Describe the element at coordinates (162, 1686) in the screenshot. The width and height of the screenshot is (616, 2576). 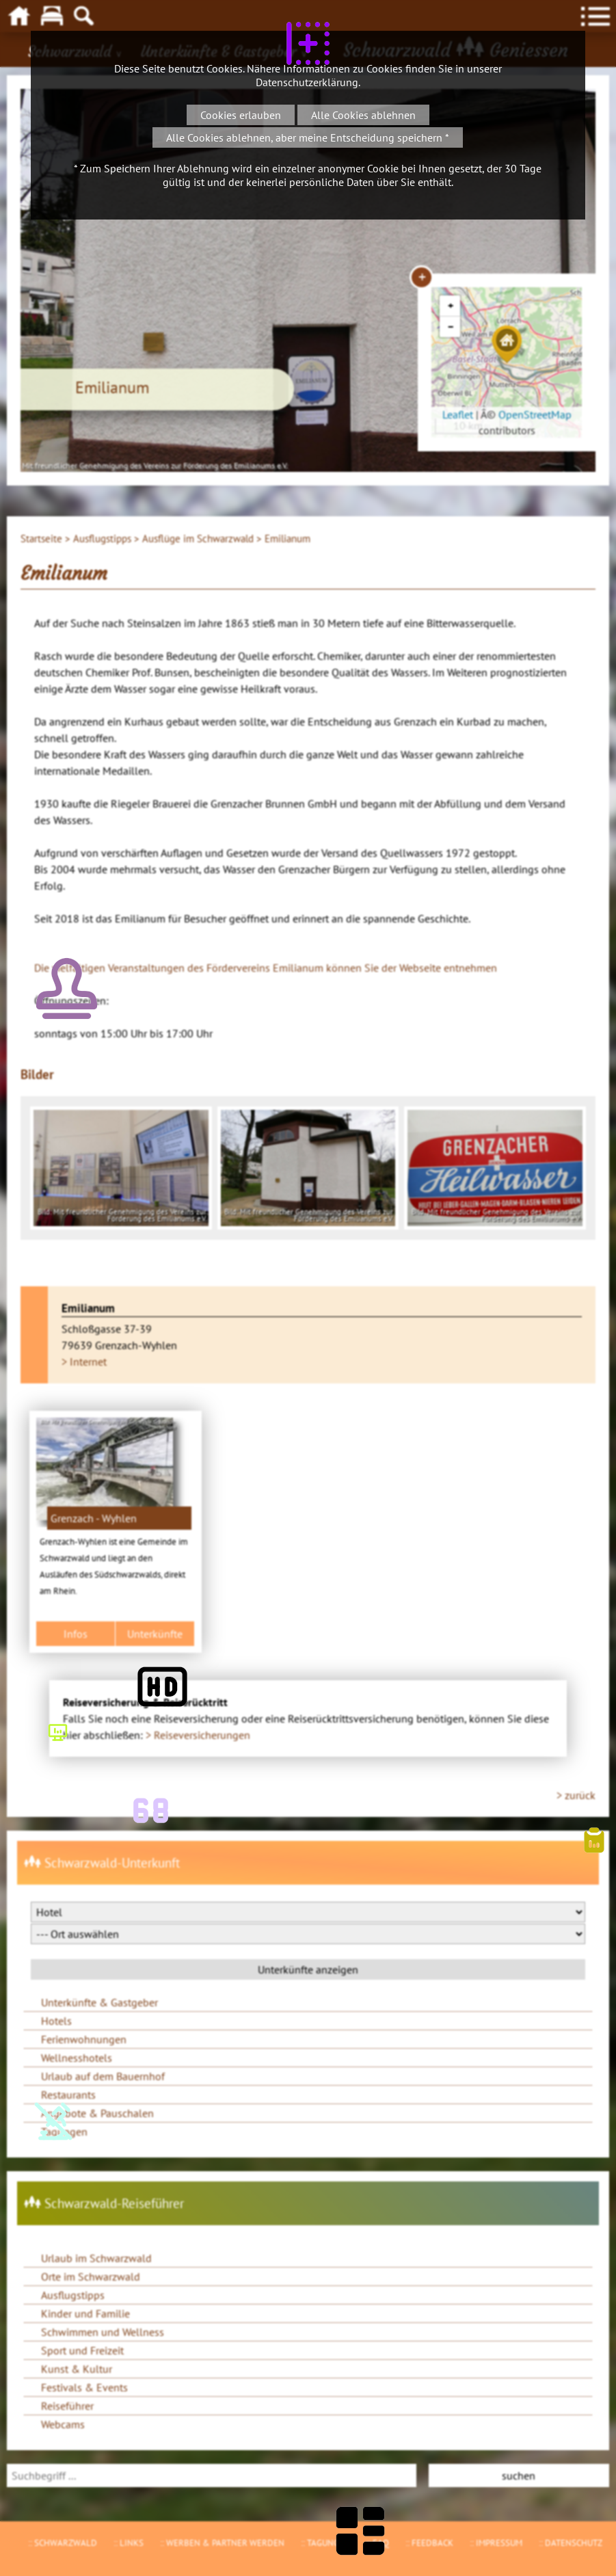
I see `indicates high definition video quality` at that location.